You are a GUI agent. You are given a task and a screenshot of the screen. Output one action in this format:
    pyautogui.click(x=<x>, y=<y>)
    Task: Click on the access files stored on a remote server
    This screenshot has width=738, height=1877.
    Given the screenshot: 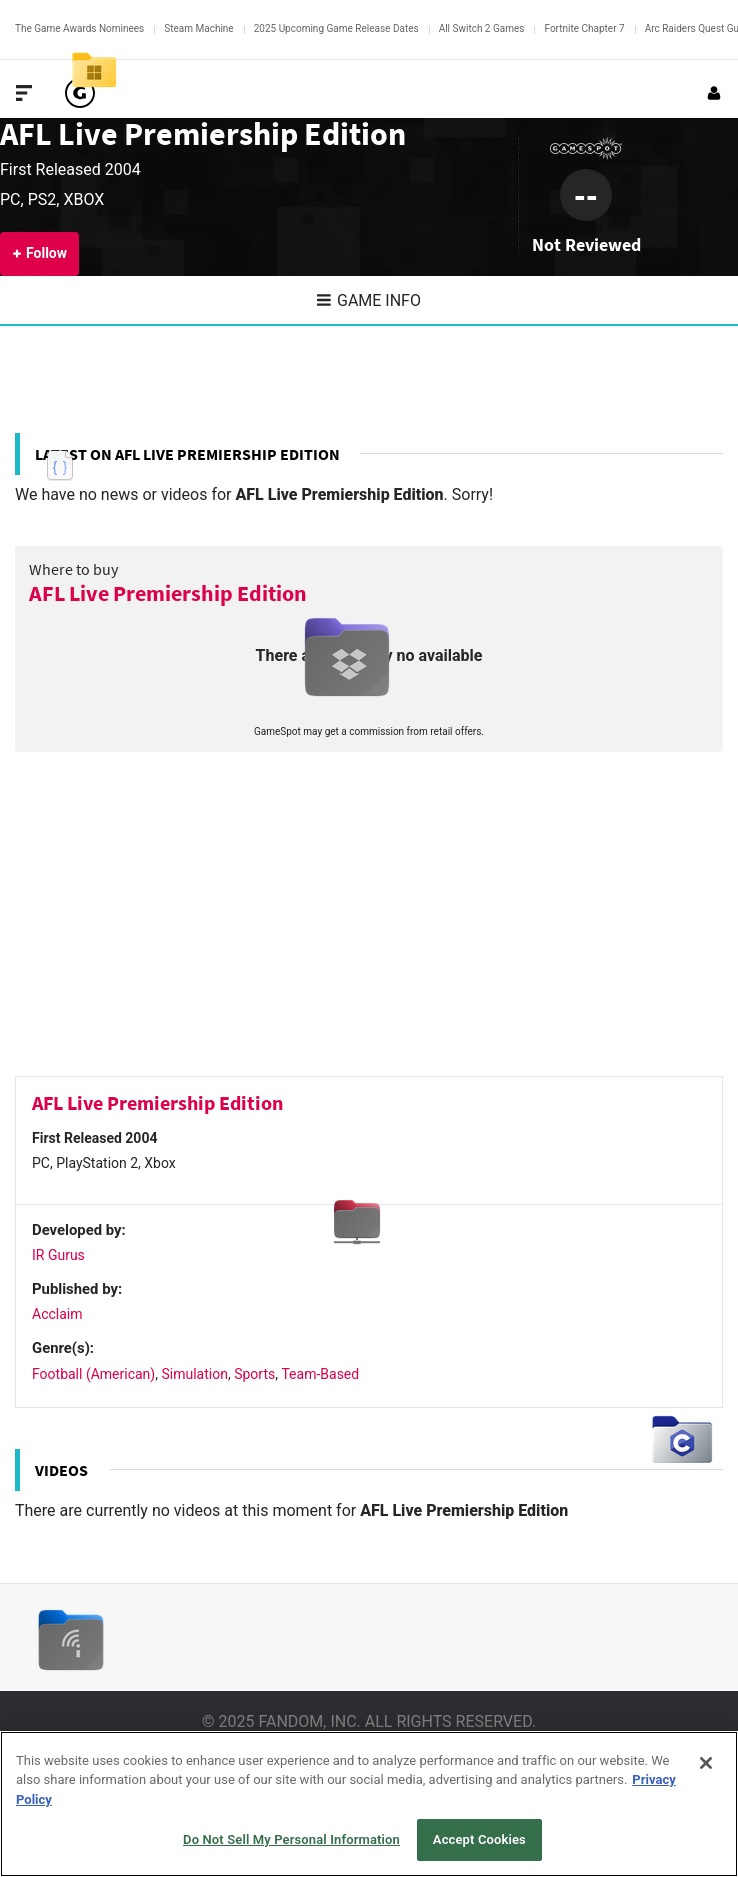 What is the action you would take?
    pyautogui.click(x=357, y=1221)
    